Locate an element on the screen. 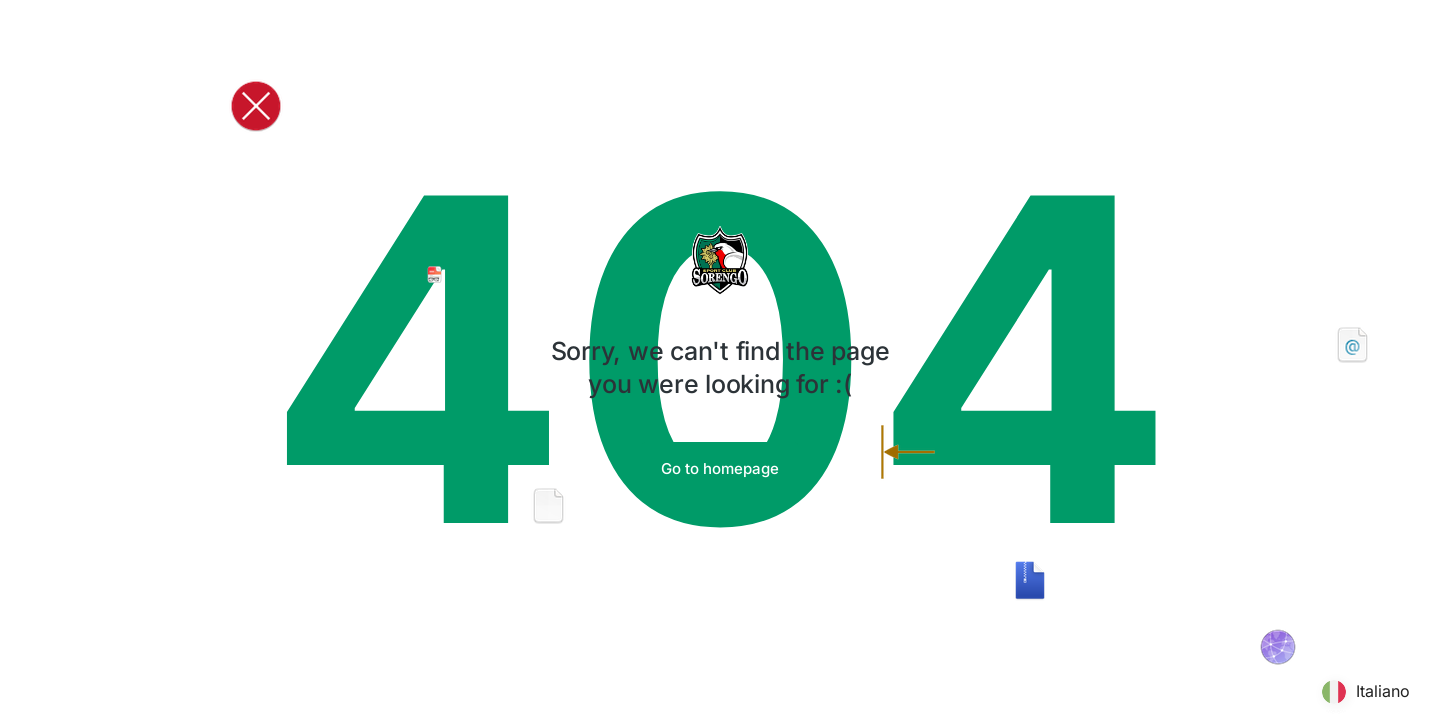 The height and width of the screenshot is (720, 1440). an email message file is located at coordinates (1352, 344).